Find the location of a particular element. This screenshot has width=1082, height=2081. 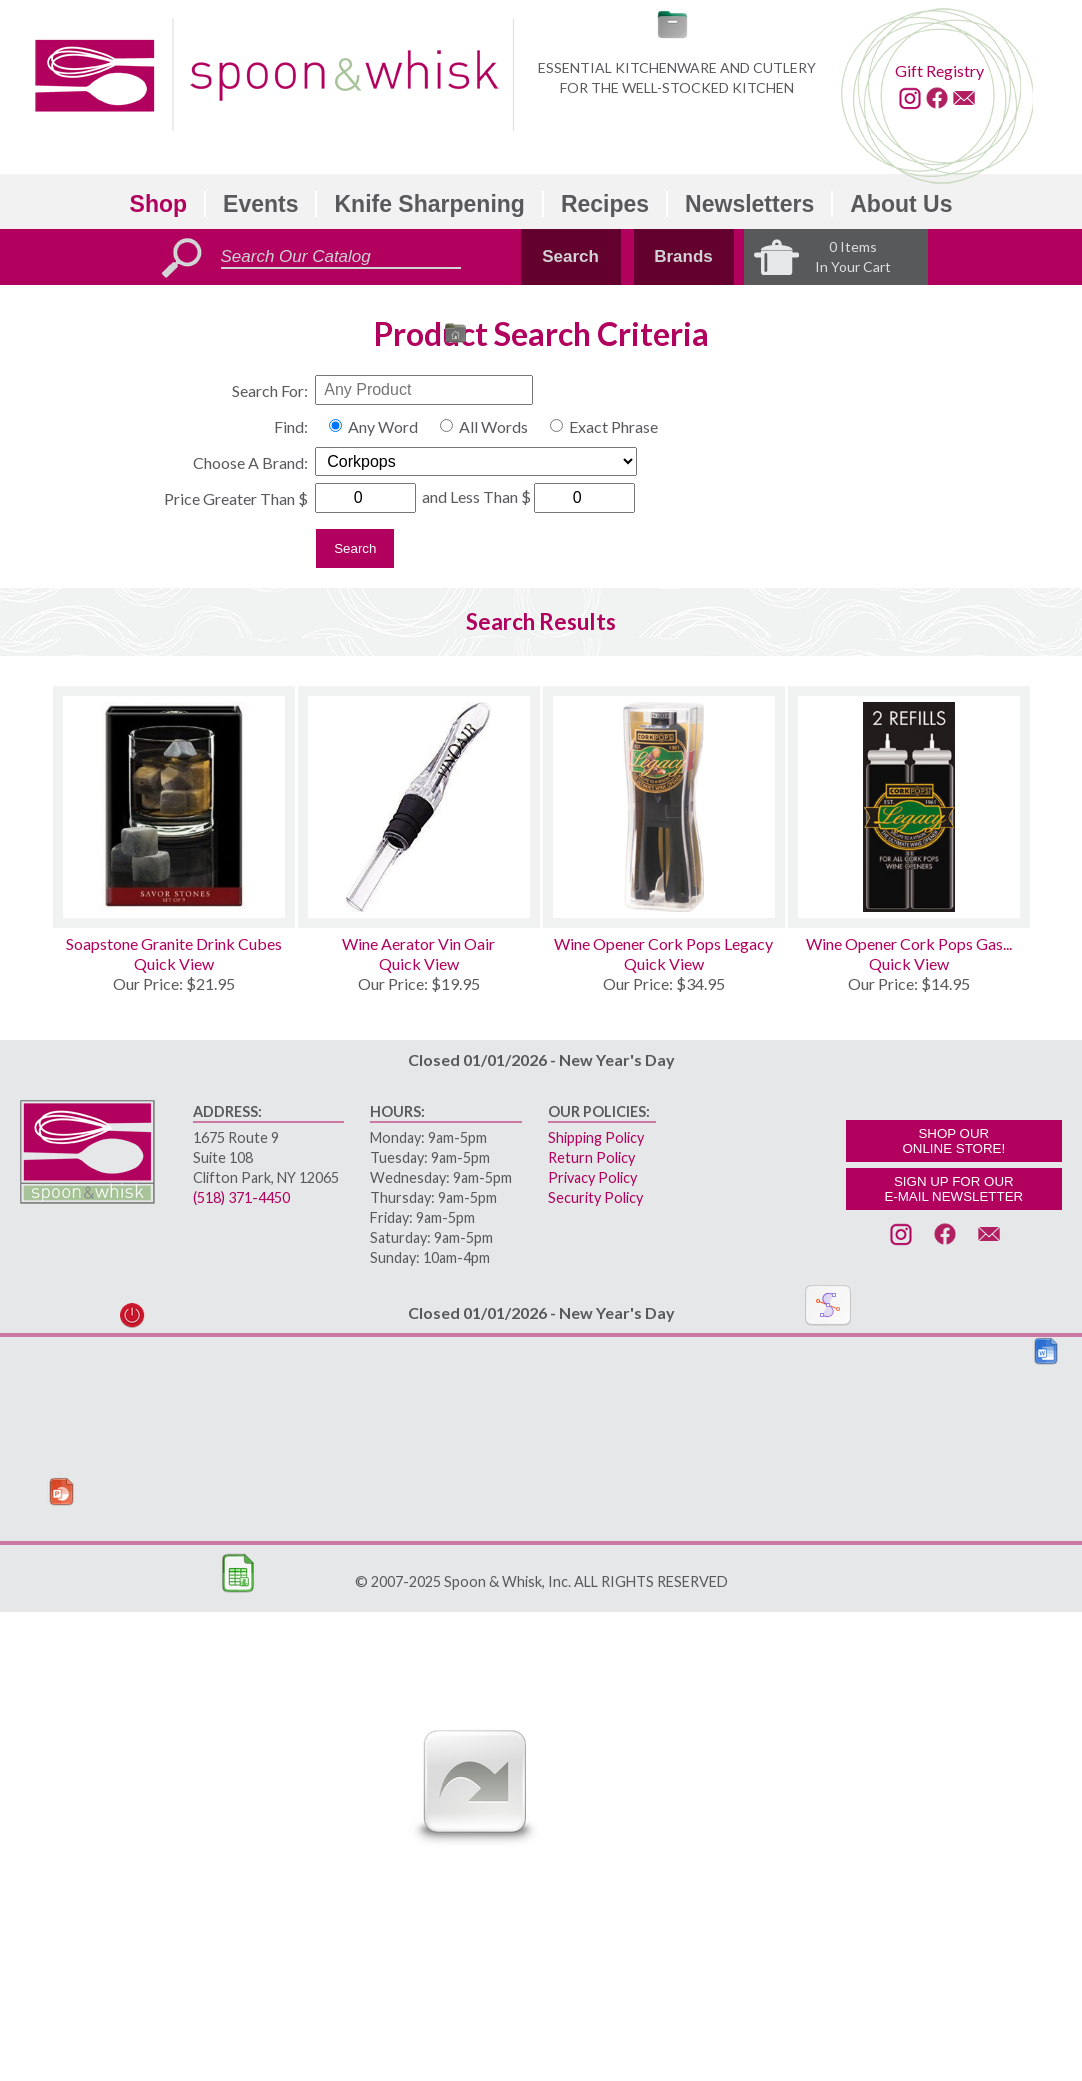

shut down the system is located at coordinates (132, 1315).